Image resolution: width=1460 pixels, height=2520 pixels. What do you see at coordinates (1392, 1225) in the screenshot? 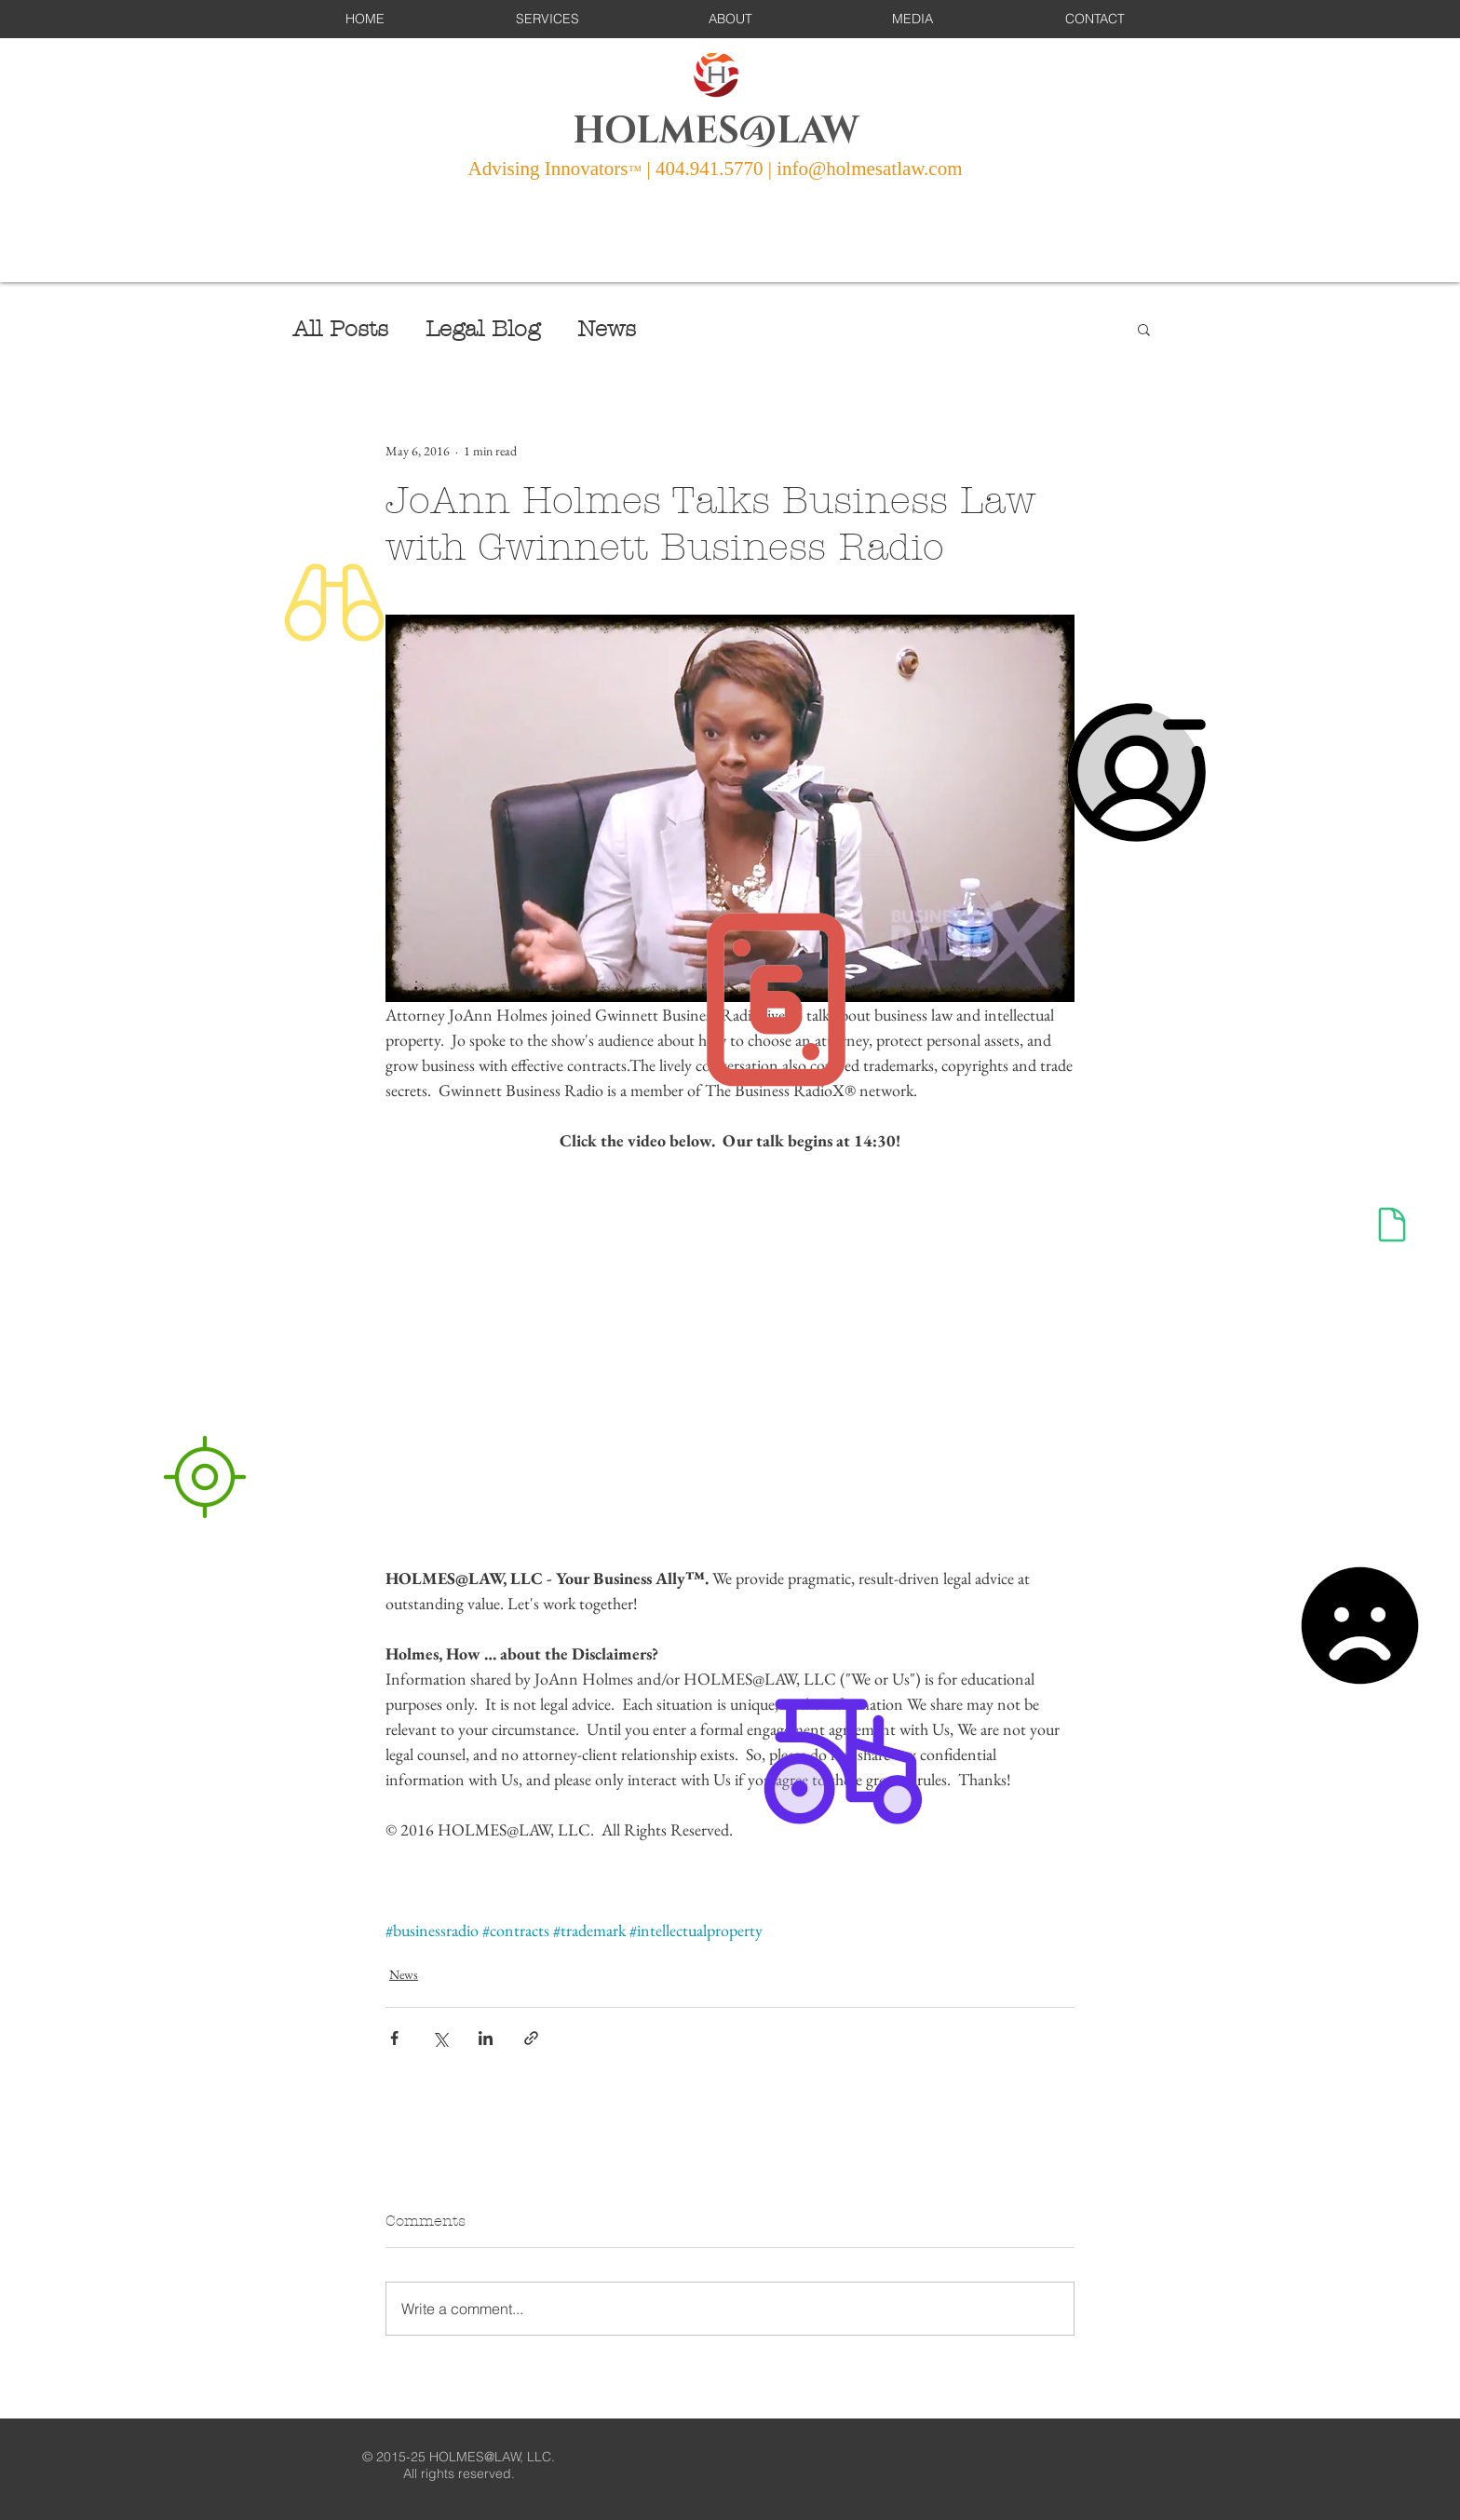
I see `view document` at bounding box center [1392, 1225].